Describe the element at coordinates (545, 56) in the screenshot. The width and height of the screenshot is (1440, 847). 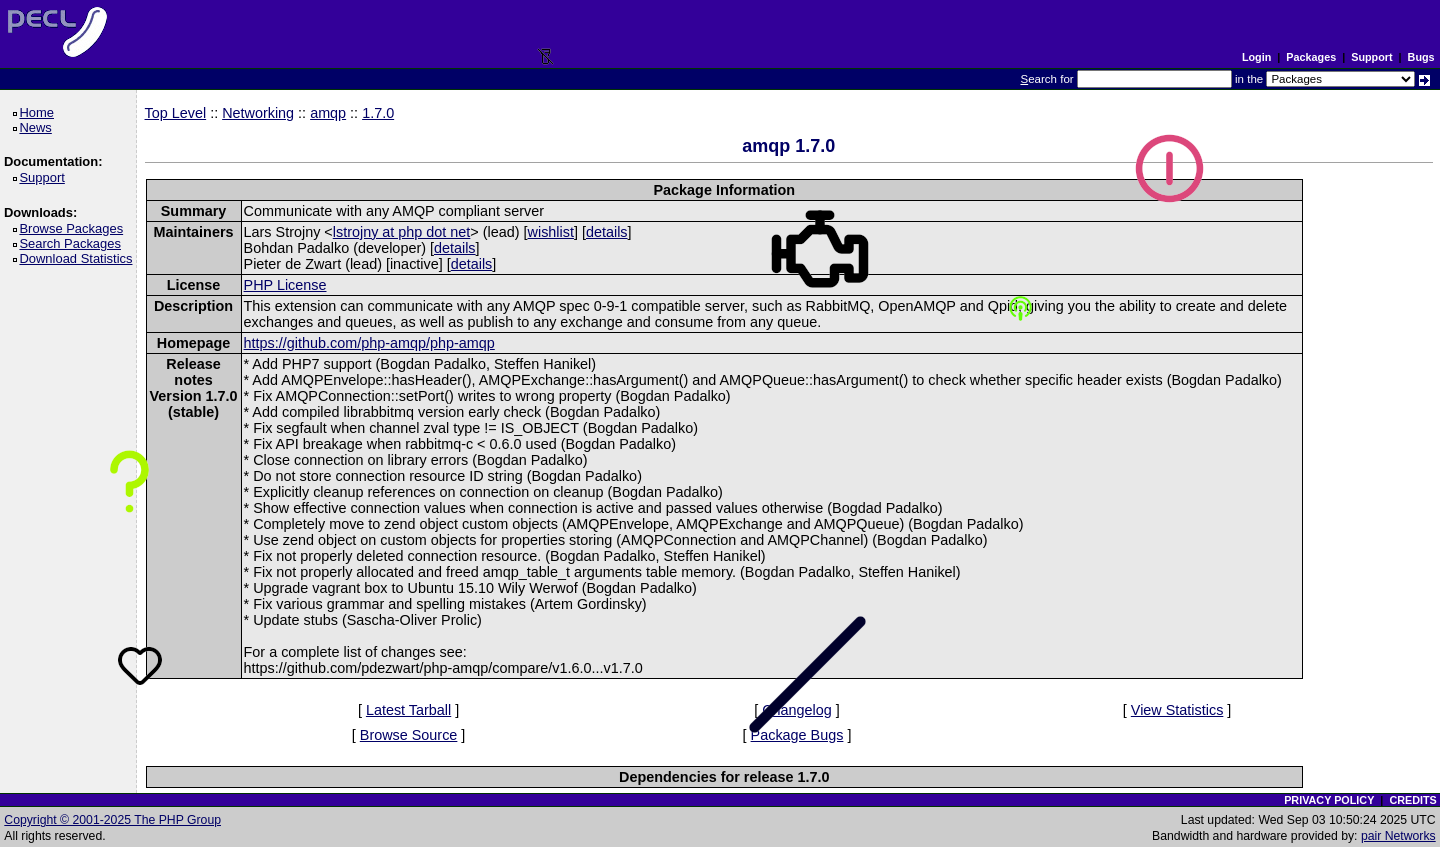
I see `flashlight is currently off` at that location.